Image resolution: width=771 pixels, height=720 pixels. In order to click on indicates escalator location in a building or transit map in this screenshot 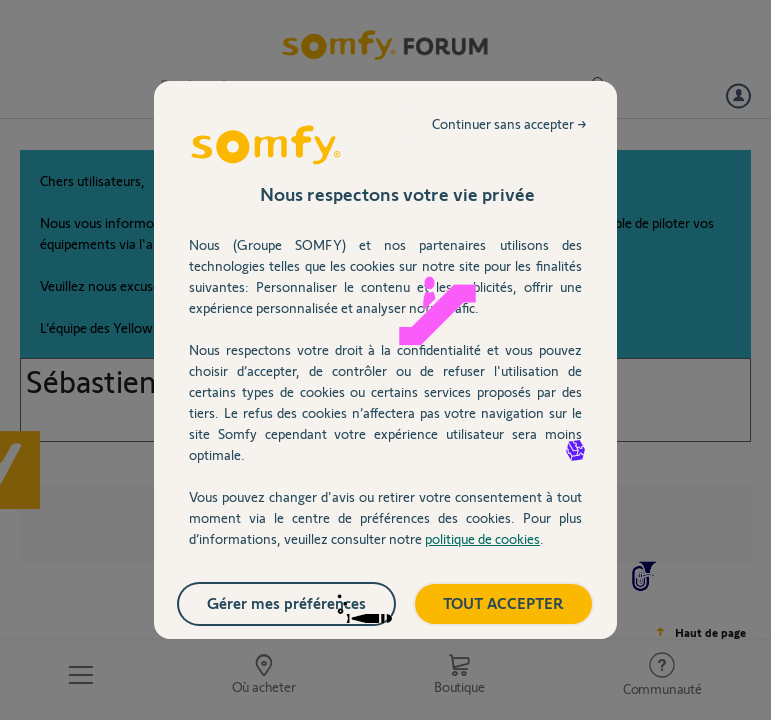, I will do `click(437, 309)`.